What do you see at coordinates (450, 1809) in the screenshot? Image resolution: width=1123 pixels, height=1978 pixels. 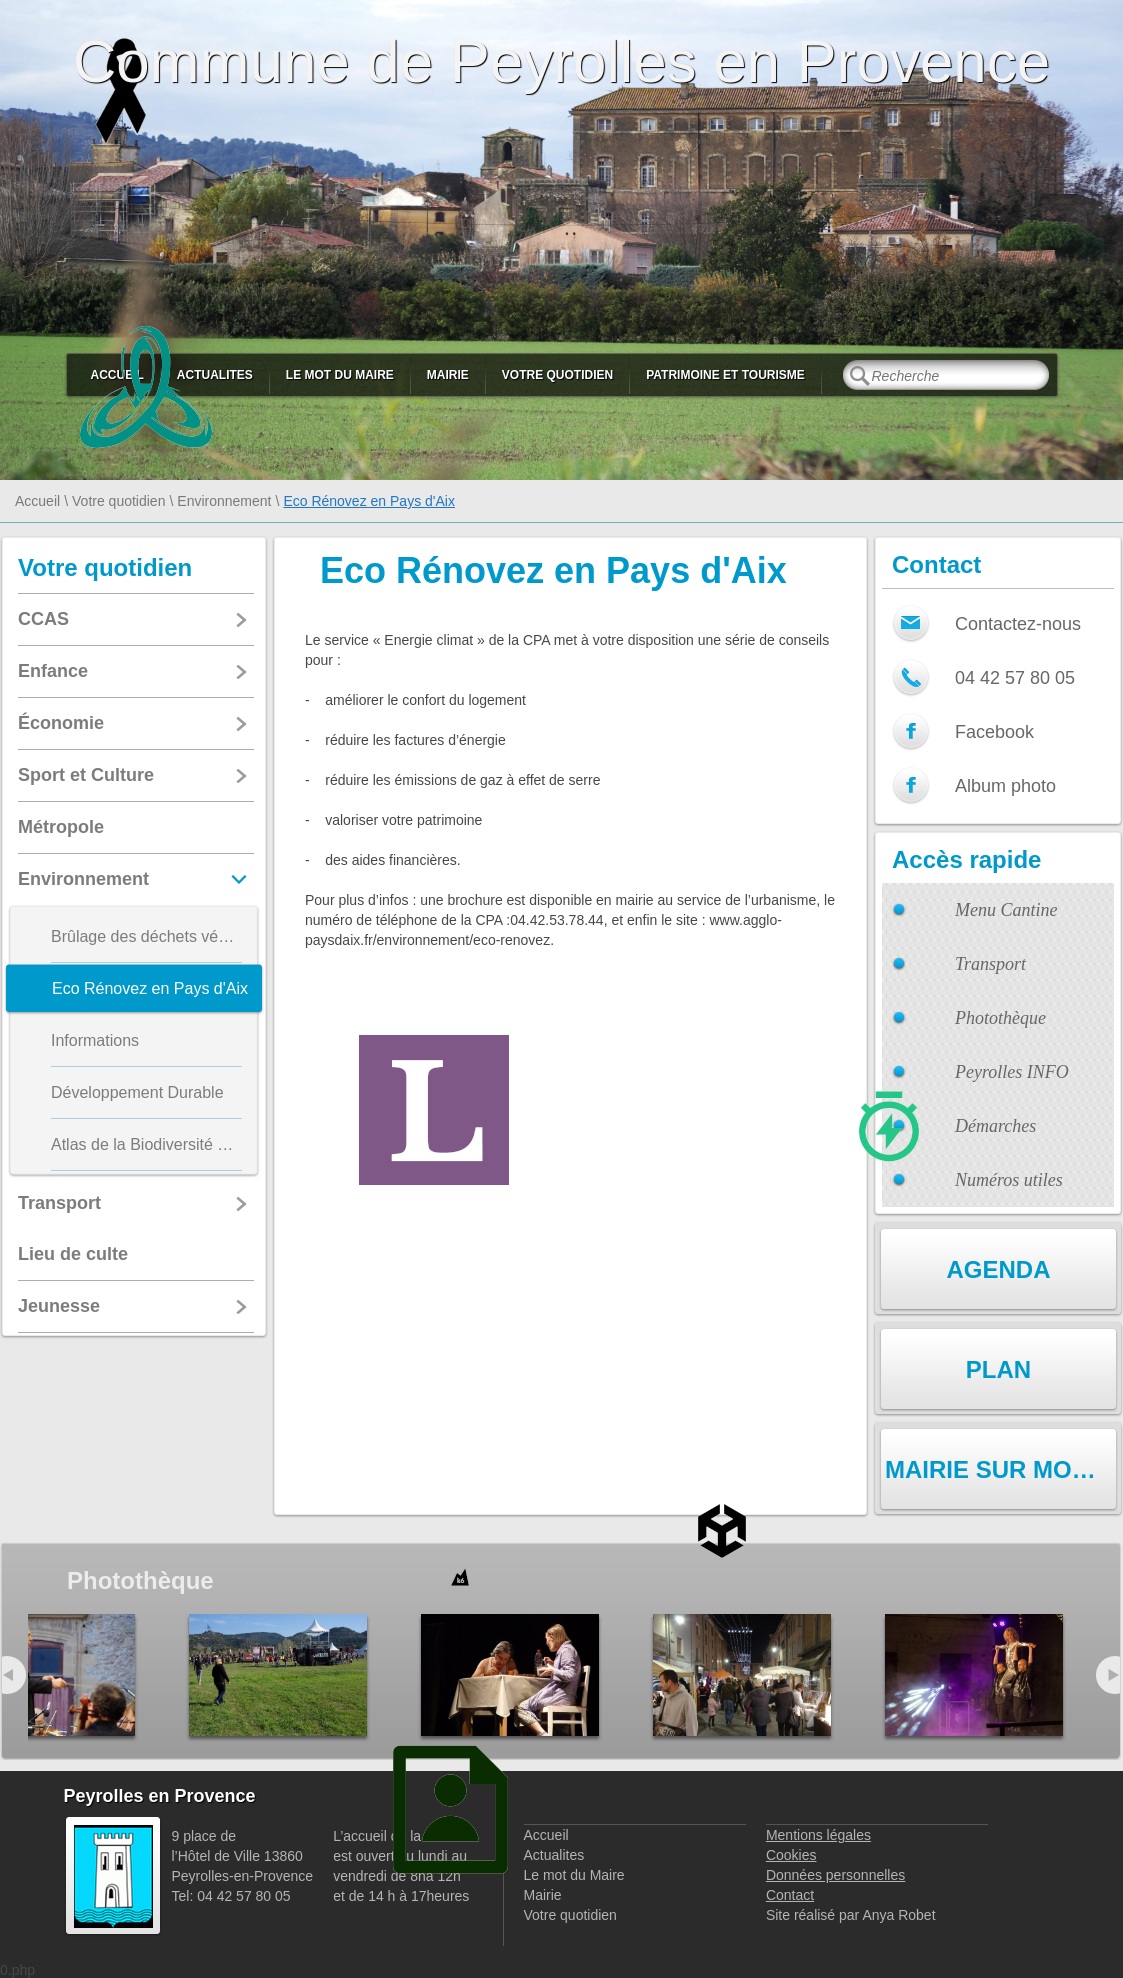 I see `view user profile document` at bounding box center [450, 1809].